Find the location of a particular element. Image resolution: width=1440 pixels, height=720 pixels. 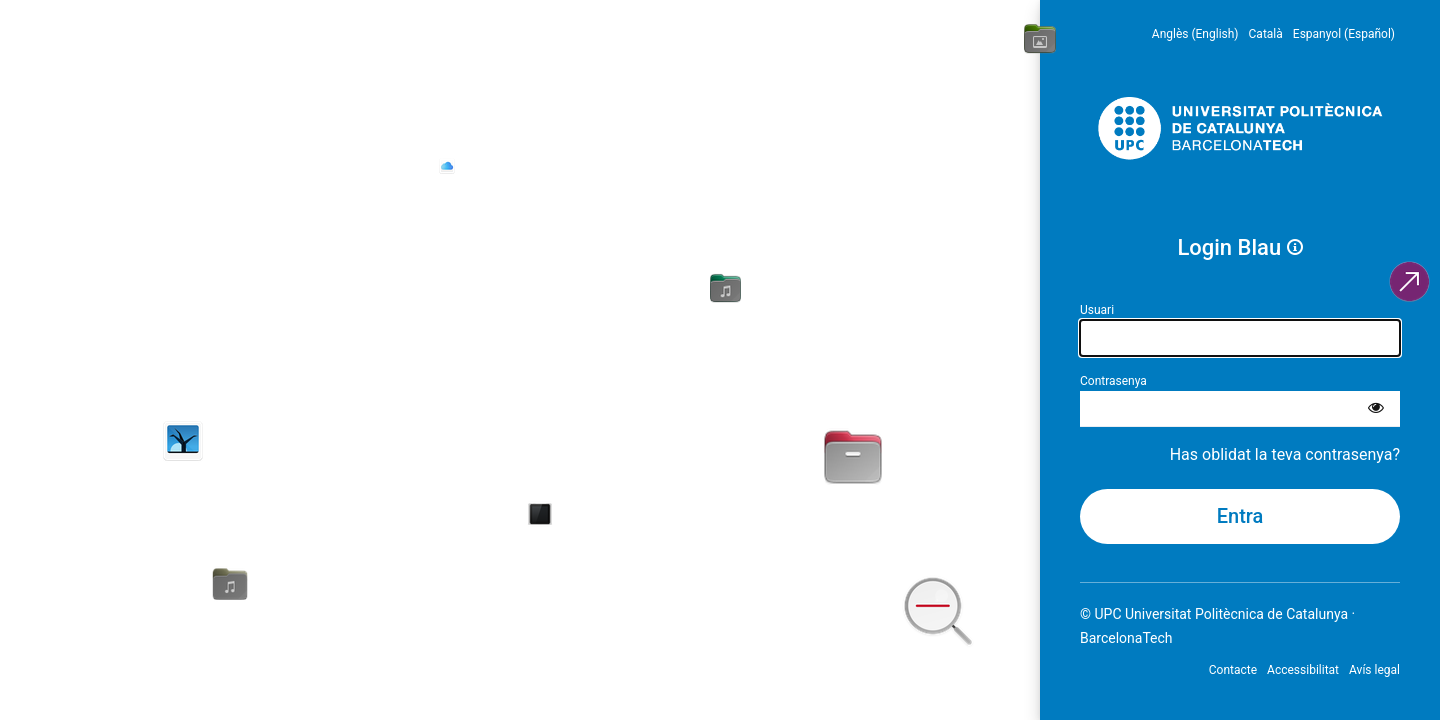

open shotwell photo manager is located at coordinates (183, 441).